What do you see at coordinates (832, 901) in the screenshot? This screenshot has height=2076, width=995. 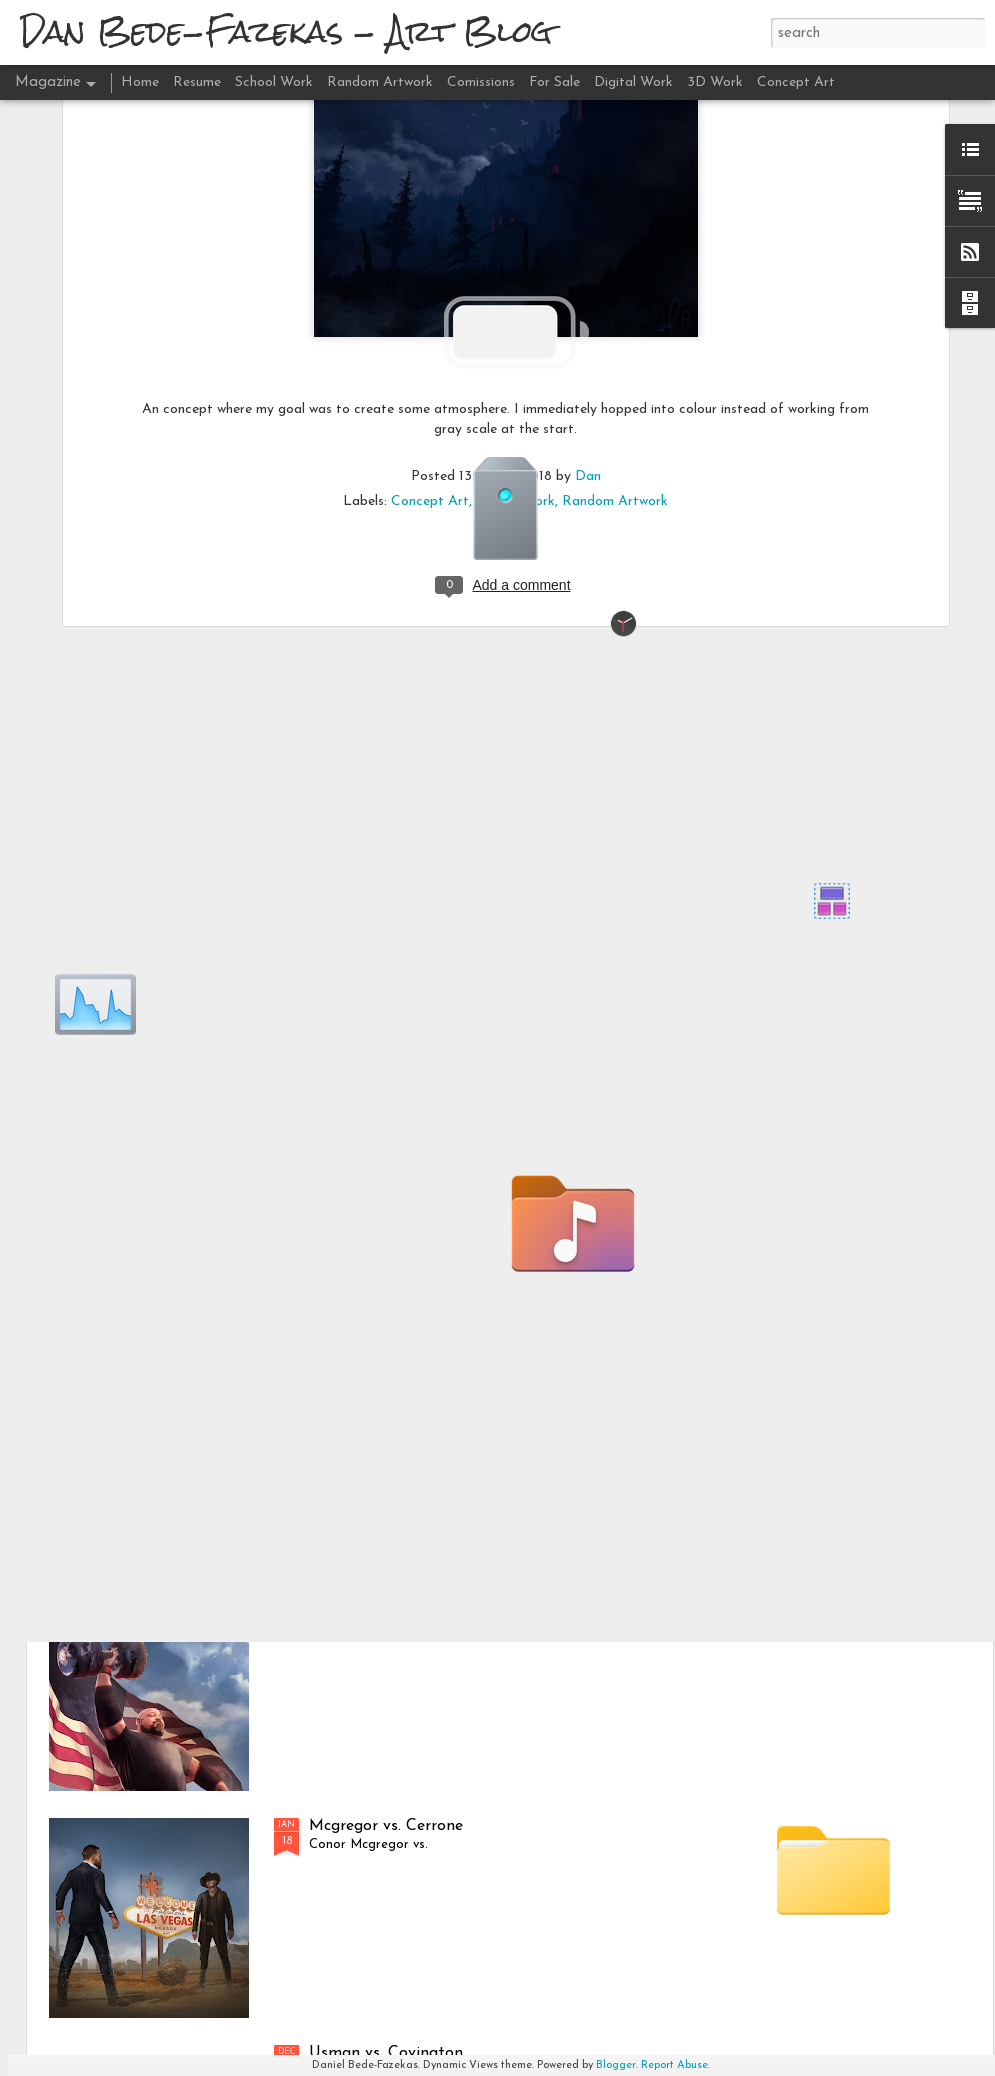 I see `select all items in the current view` at bounding box center [832, 901].